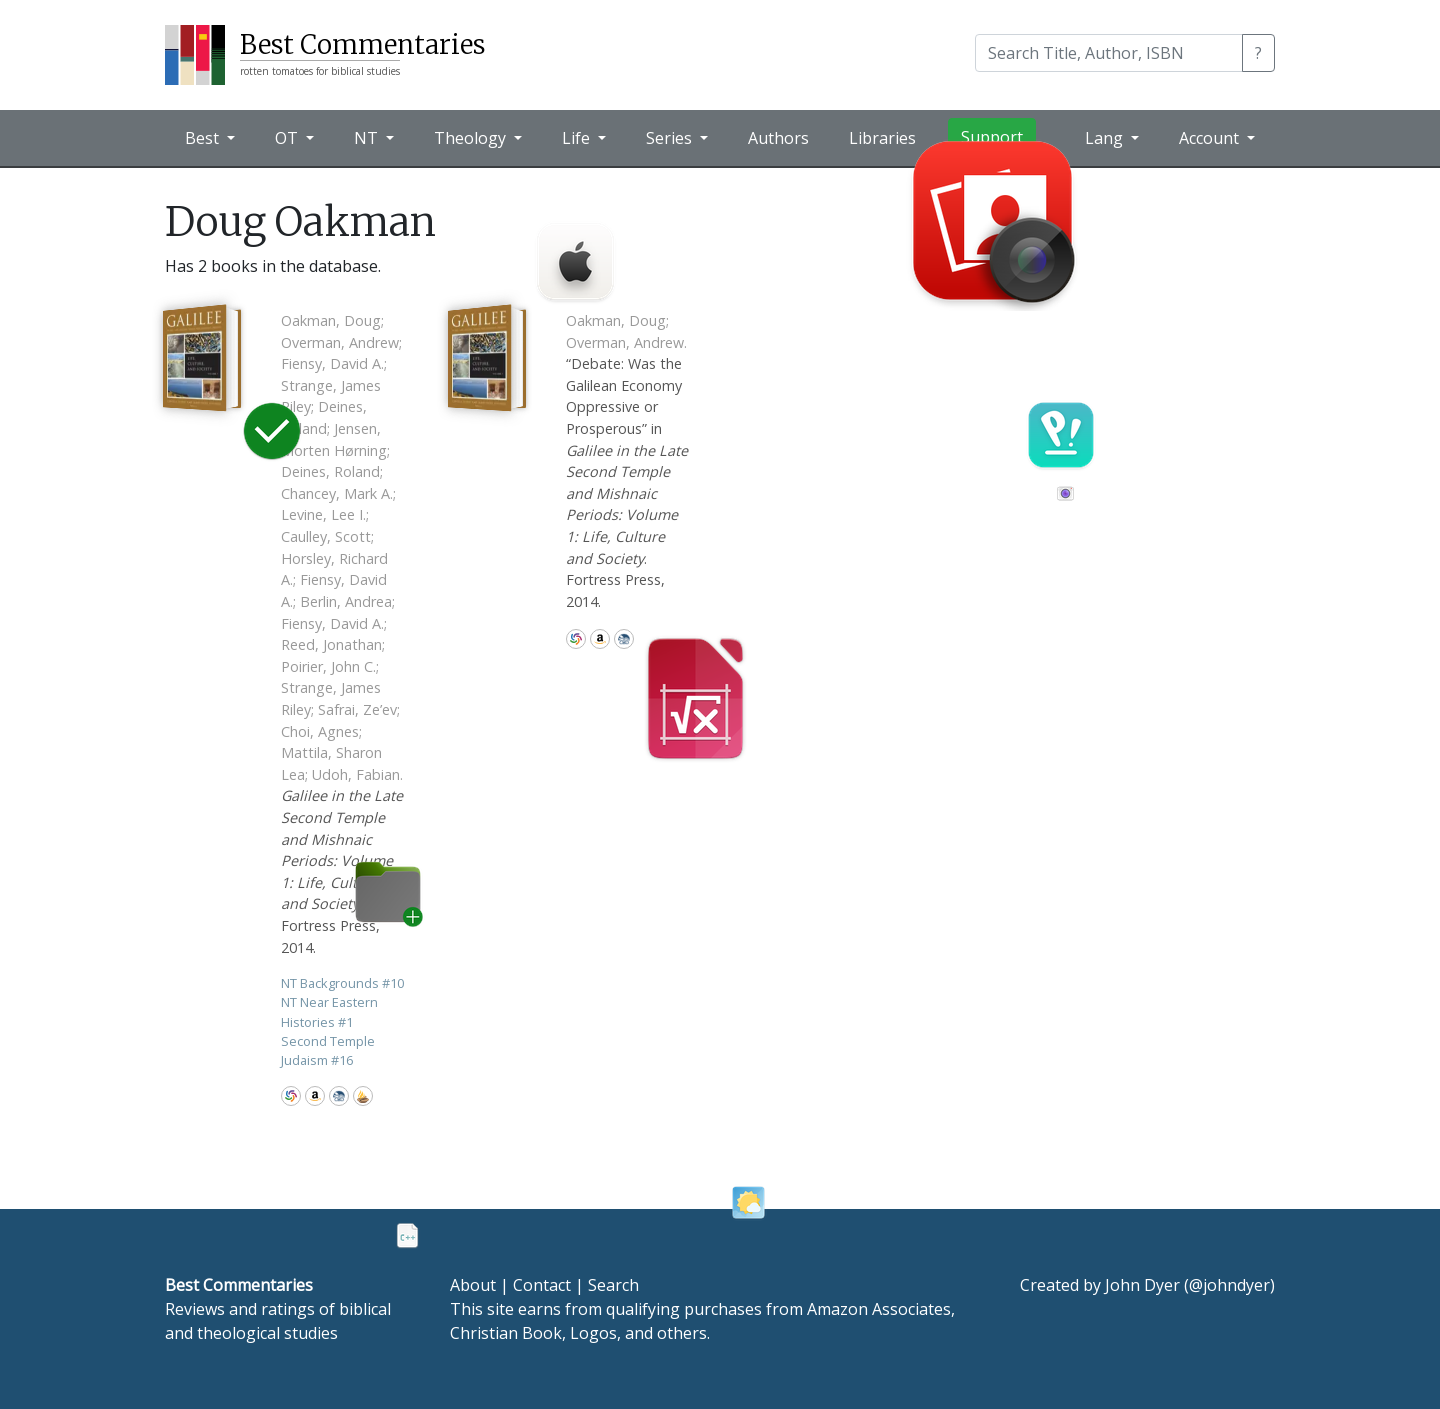 The width and height of the screenshot is (1440, 1409). Describe the element at coordinates (748, 1202) in the screenshot. I see `open the weather app` at that location.